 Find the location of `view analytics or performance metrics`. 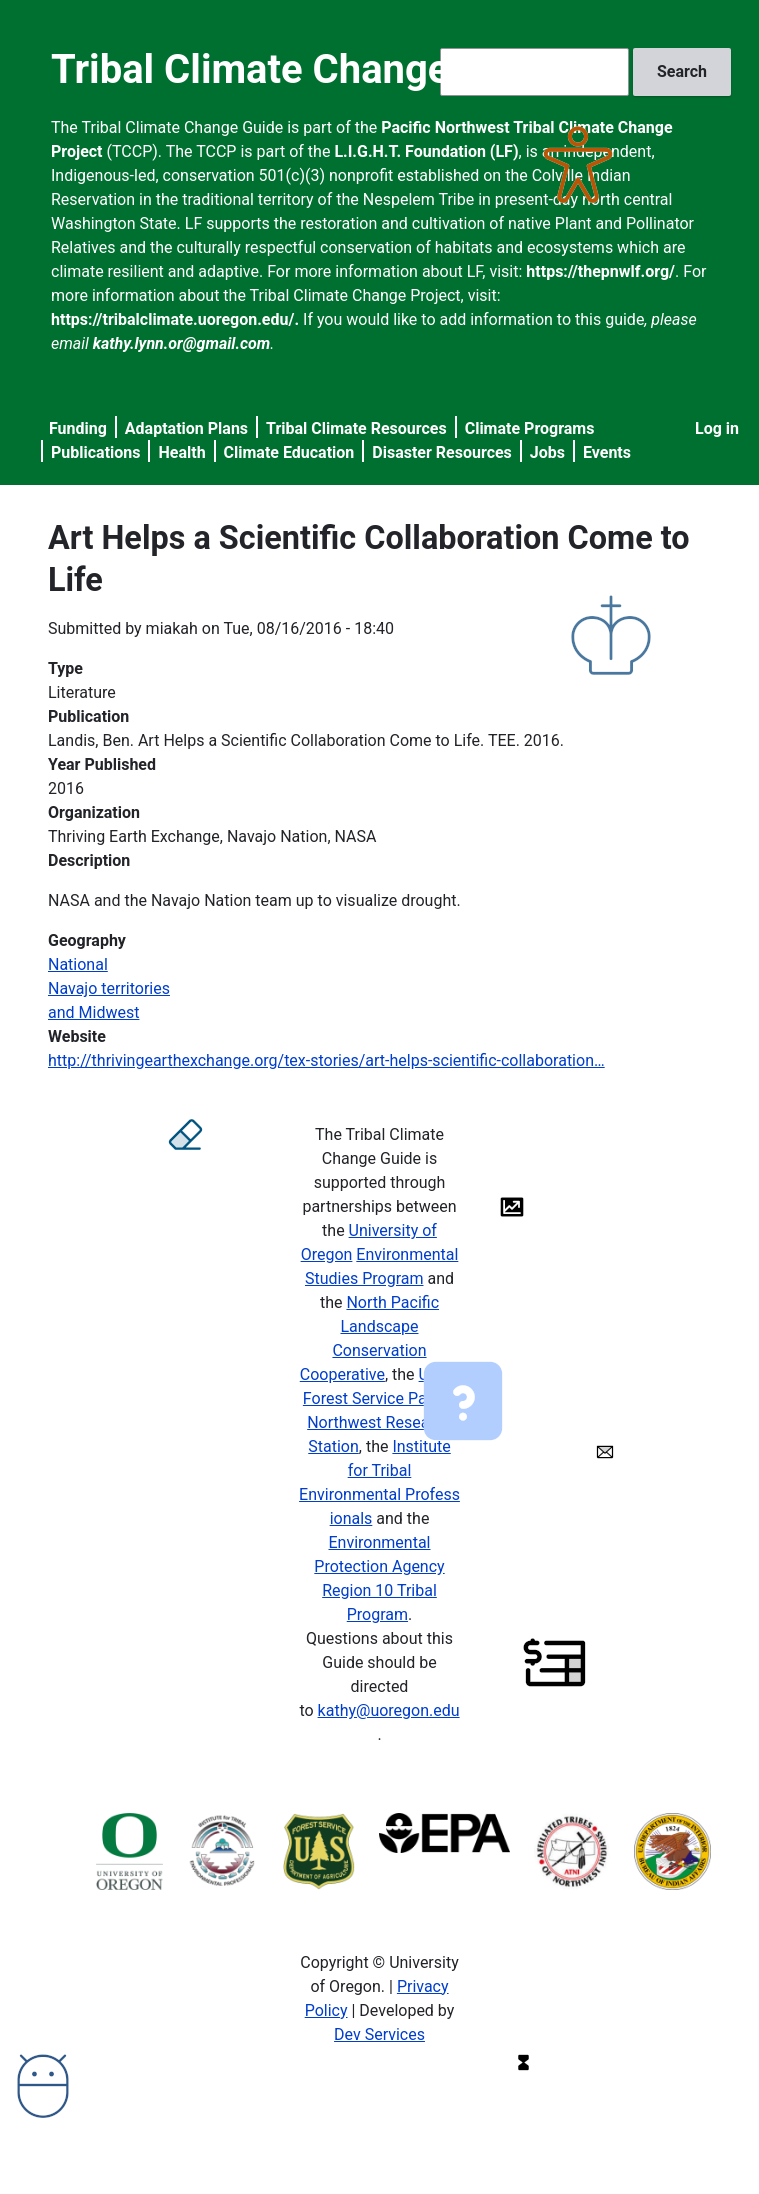

view analytics or performance metrics is located at coordinates (512, 1207).